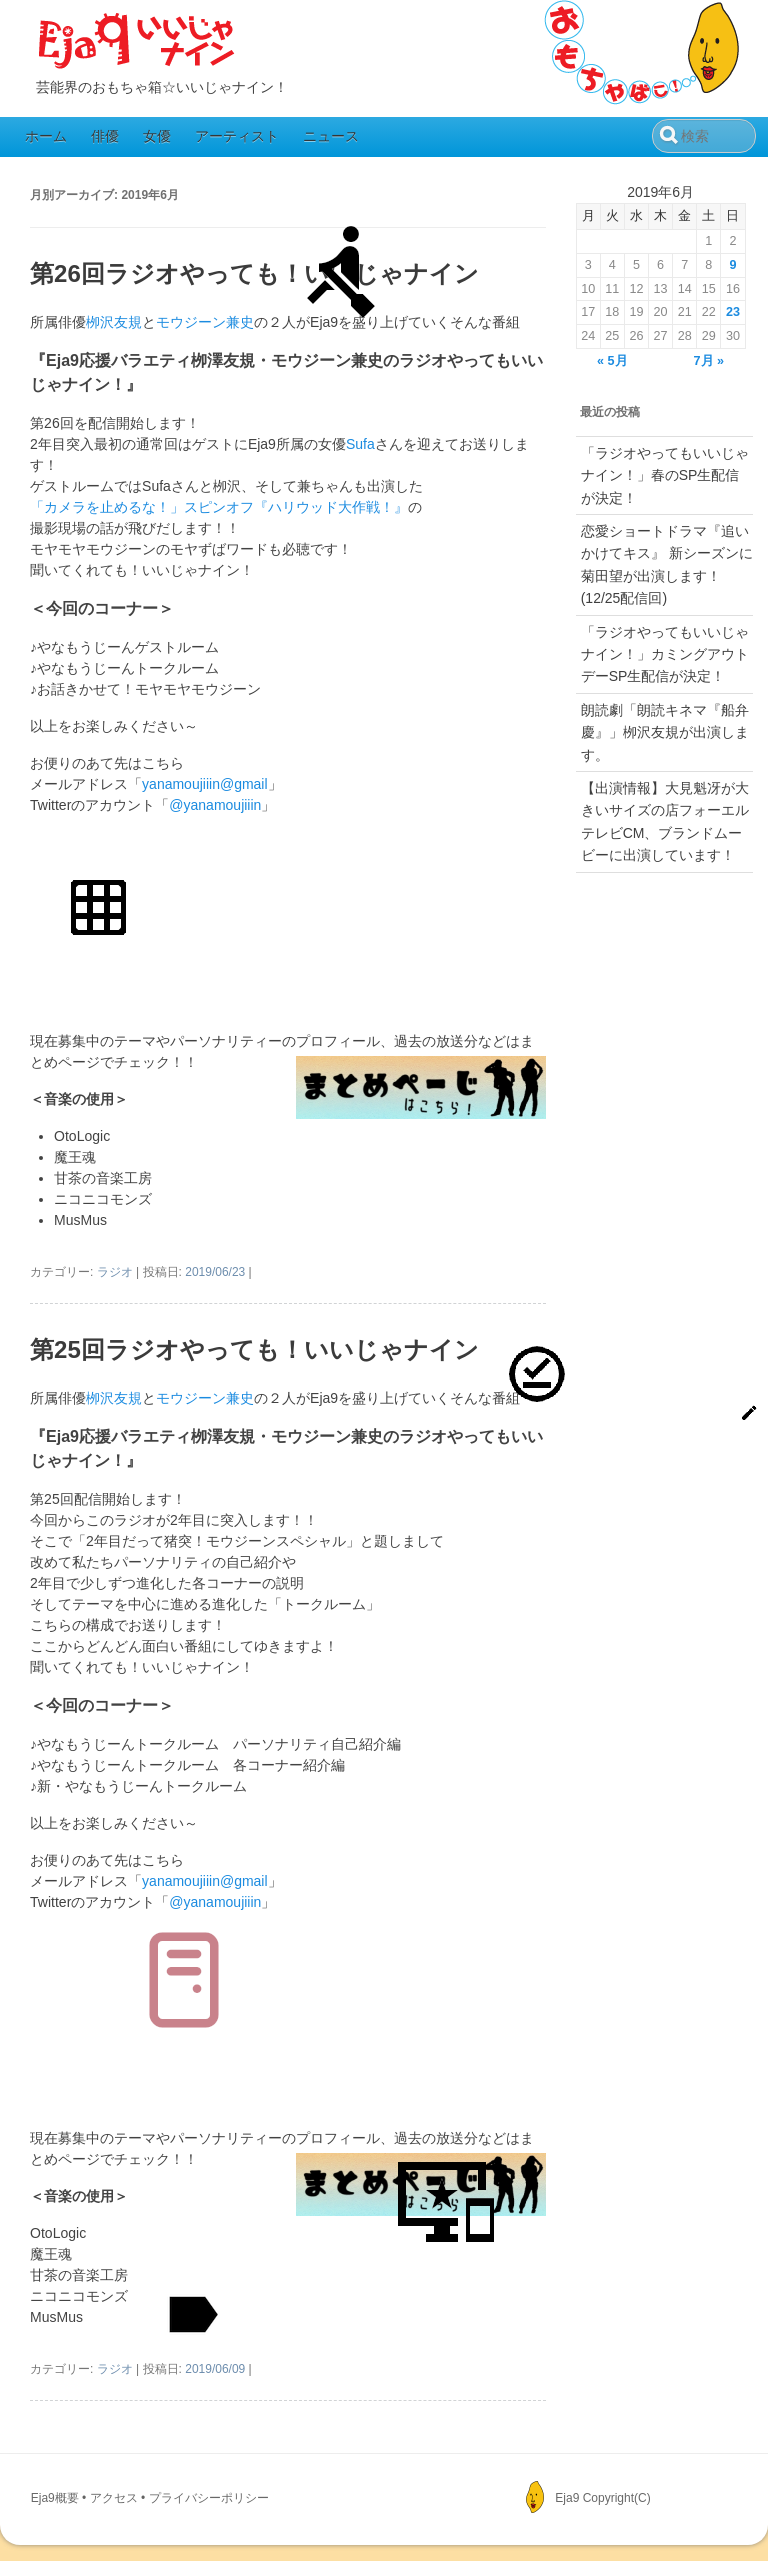  Describe the element at coordinates (98, 907) in the screenshot. I see `toggle grid view layout` at that location.